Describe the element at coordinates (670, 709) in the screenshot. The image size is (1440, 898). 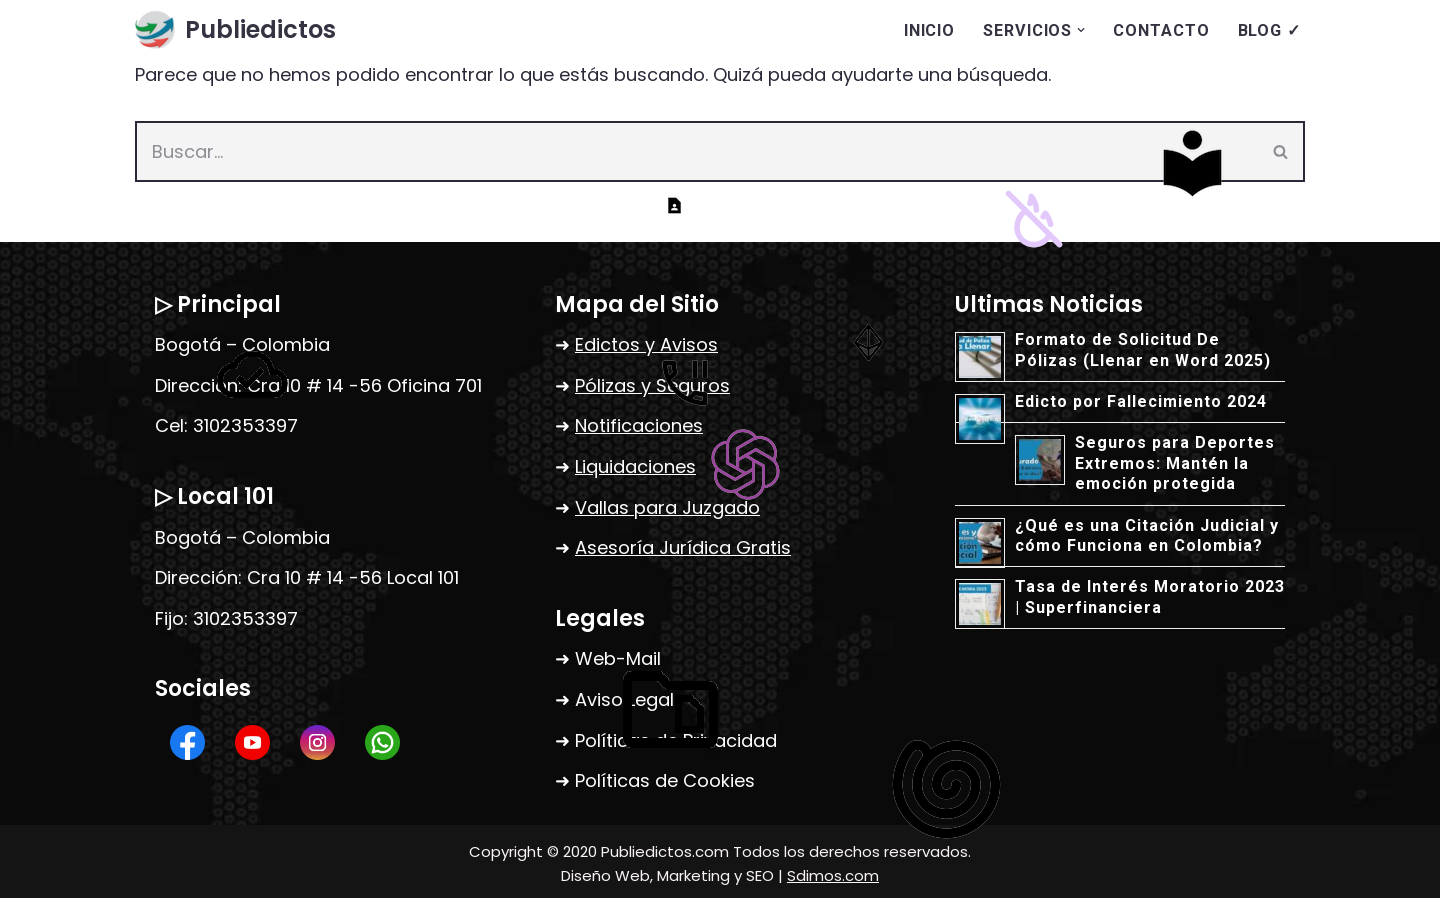
I see `access saved code snippets` at that location.